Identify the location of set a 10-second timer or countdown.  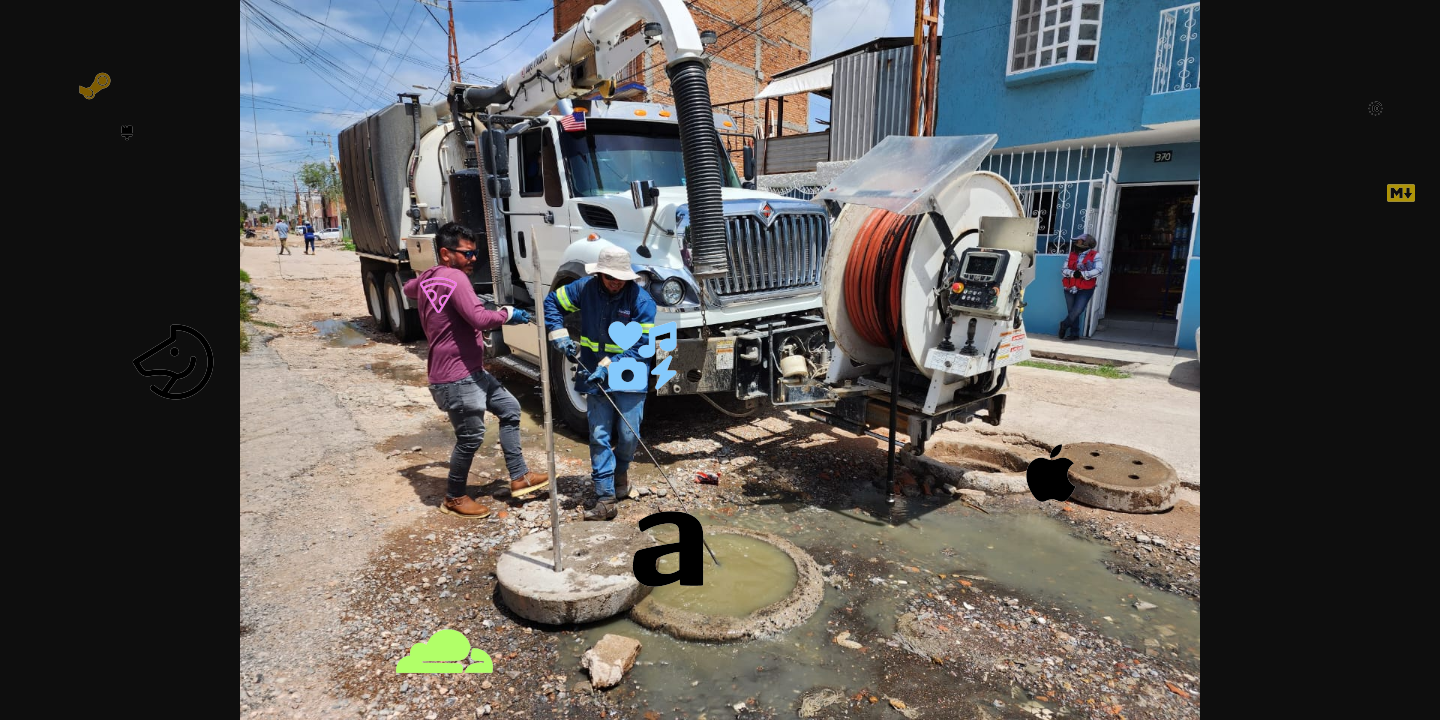
(1375, 108).